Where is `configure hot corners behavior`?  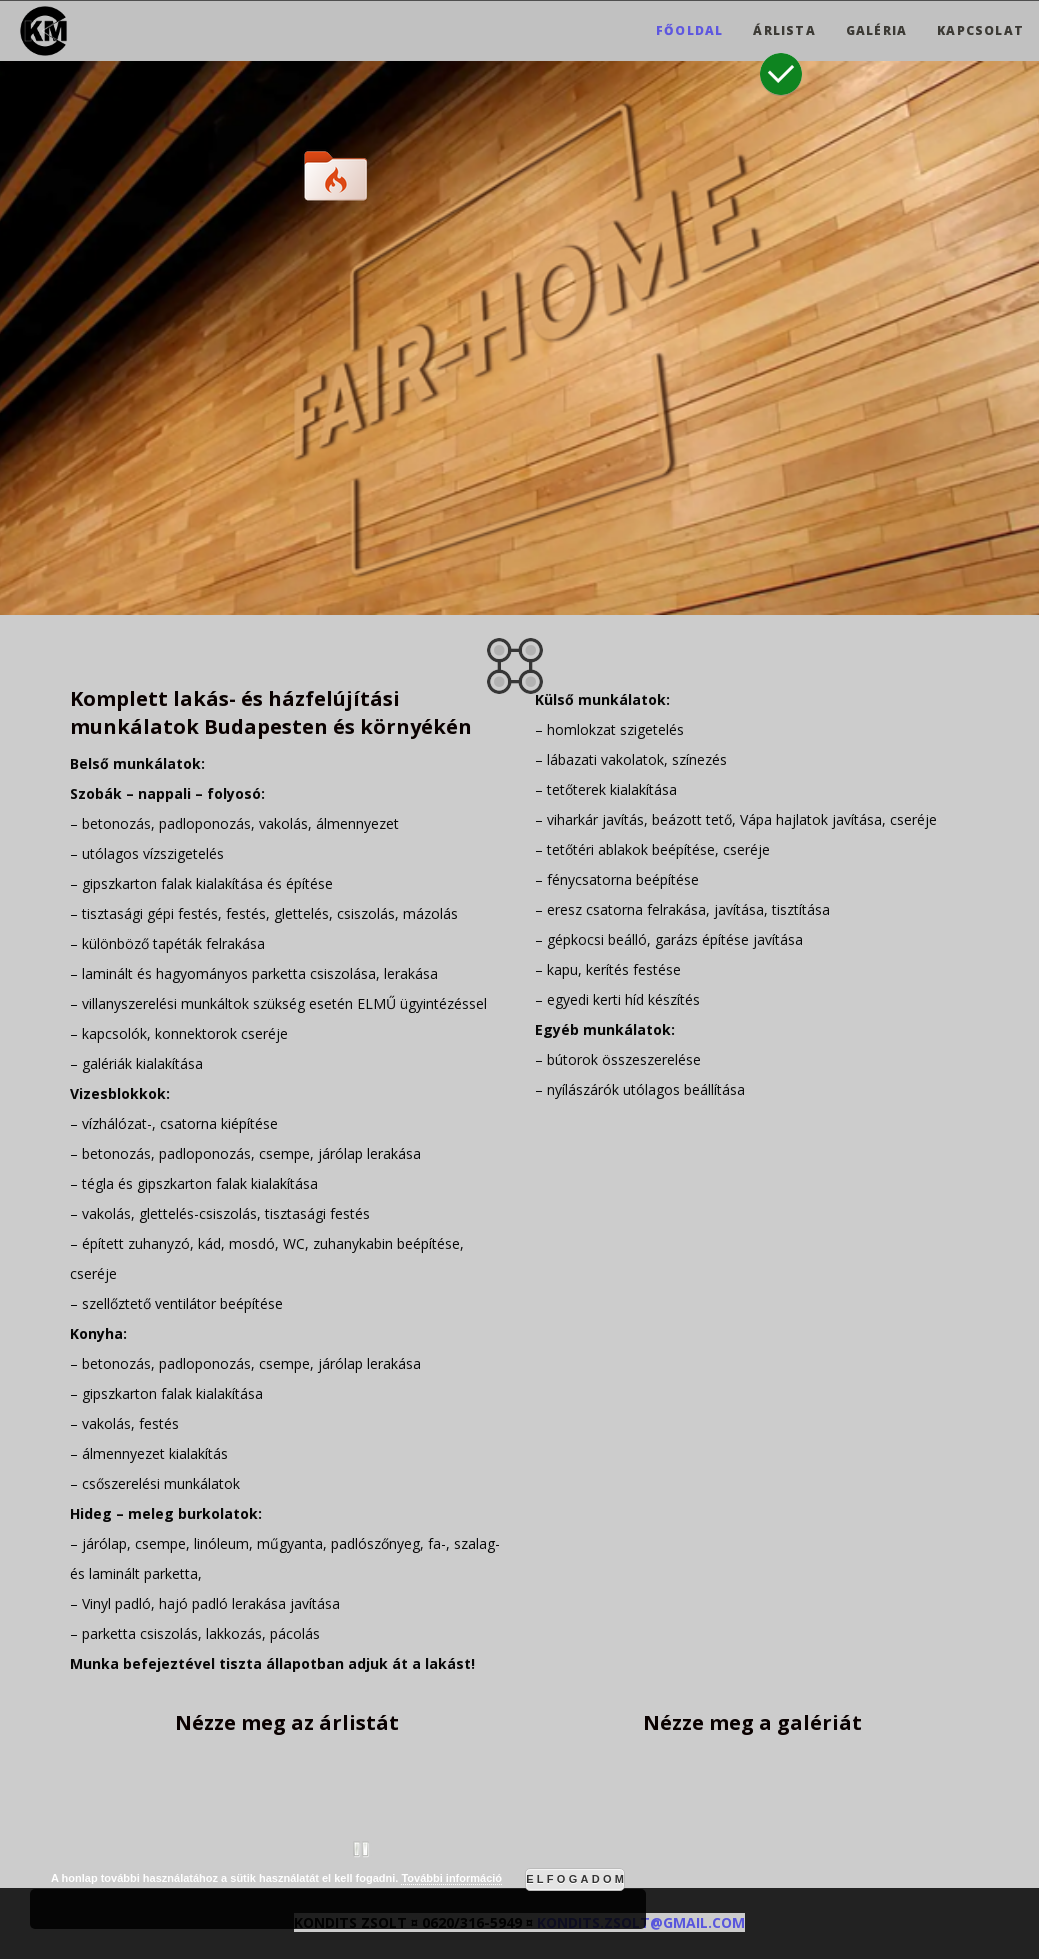
configure hot corners behavior is located at coordinates (515, 666).